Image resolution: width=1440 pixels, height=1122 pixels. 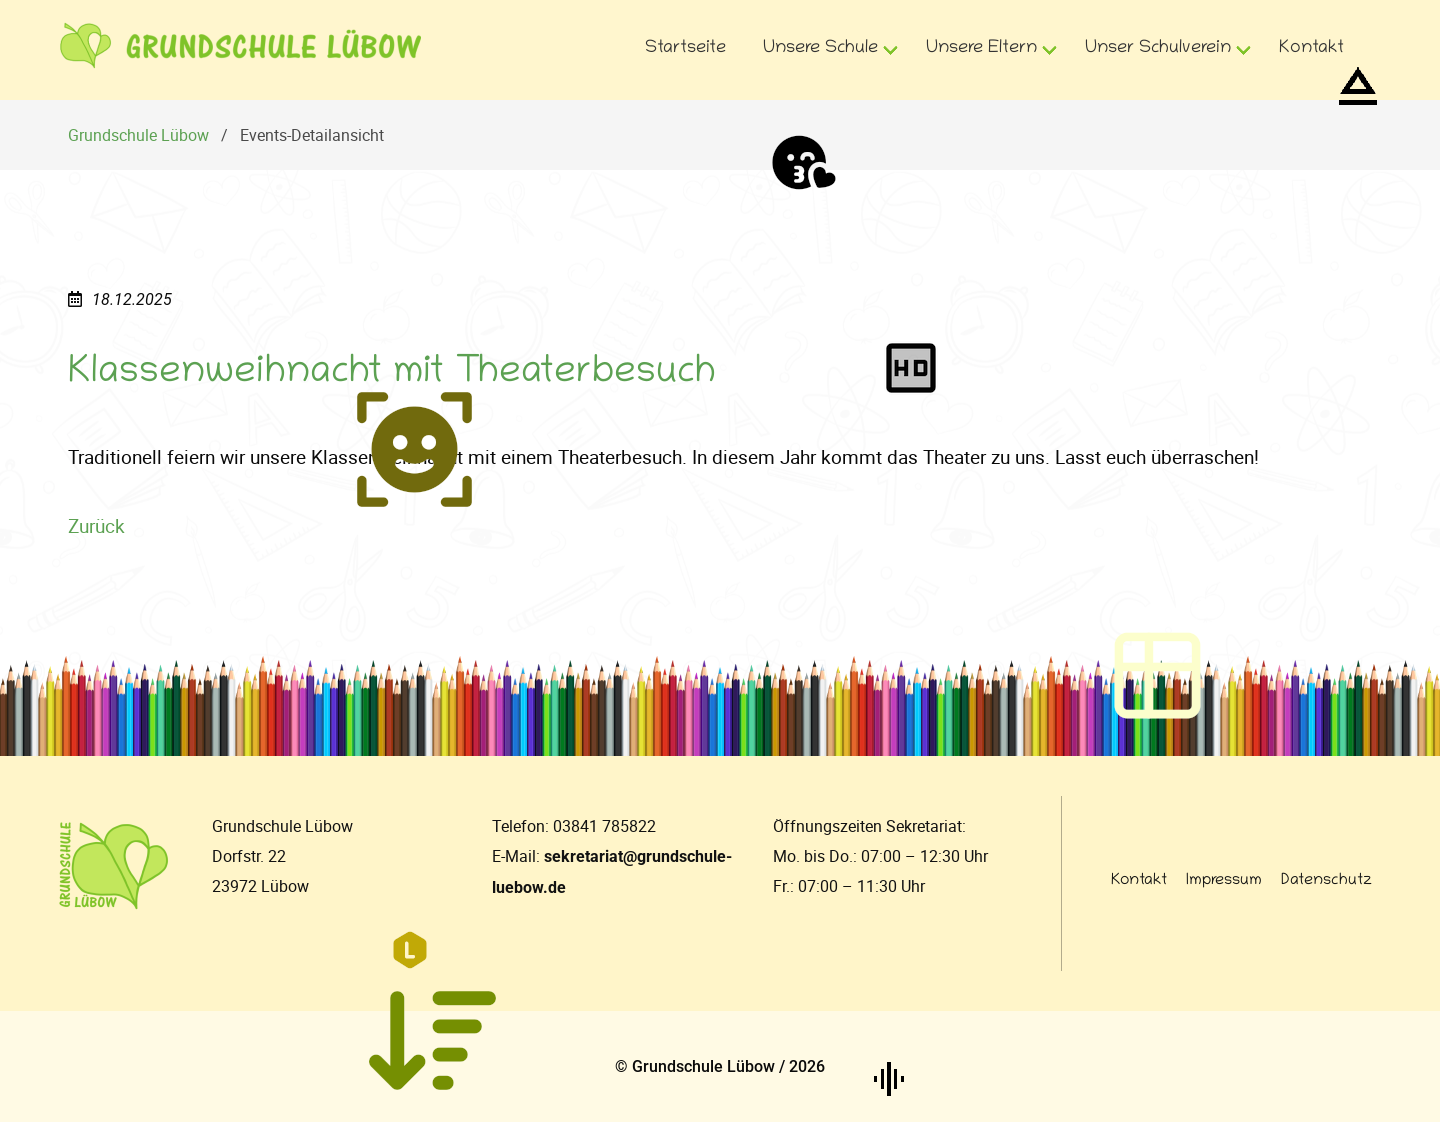 I want to click on view data in table format, so click(x=1157, y=675).